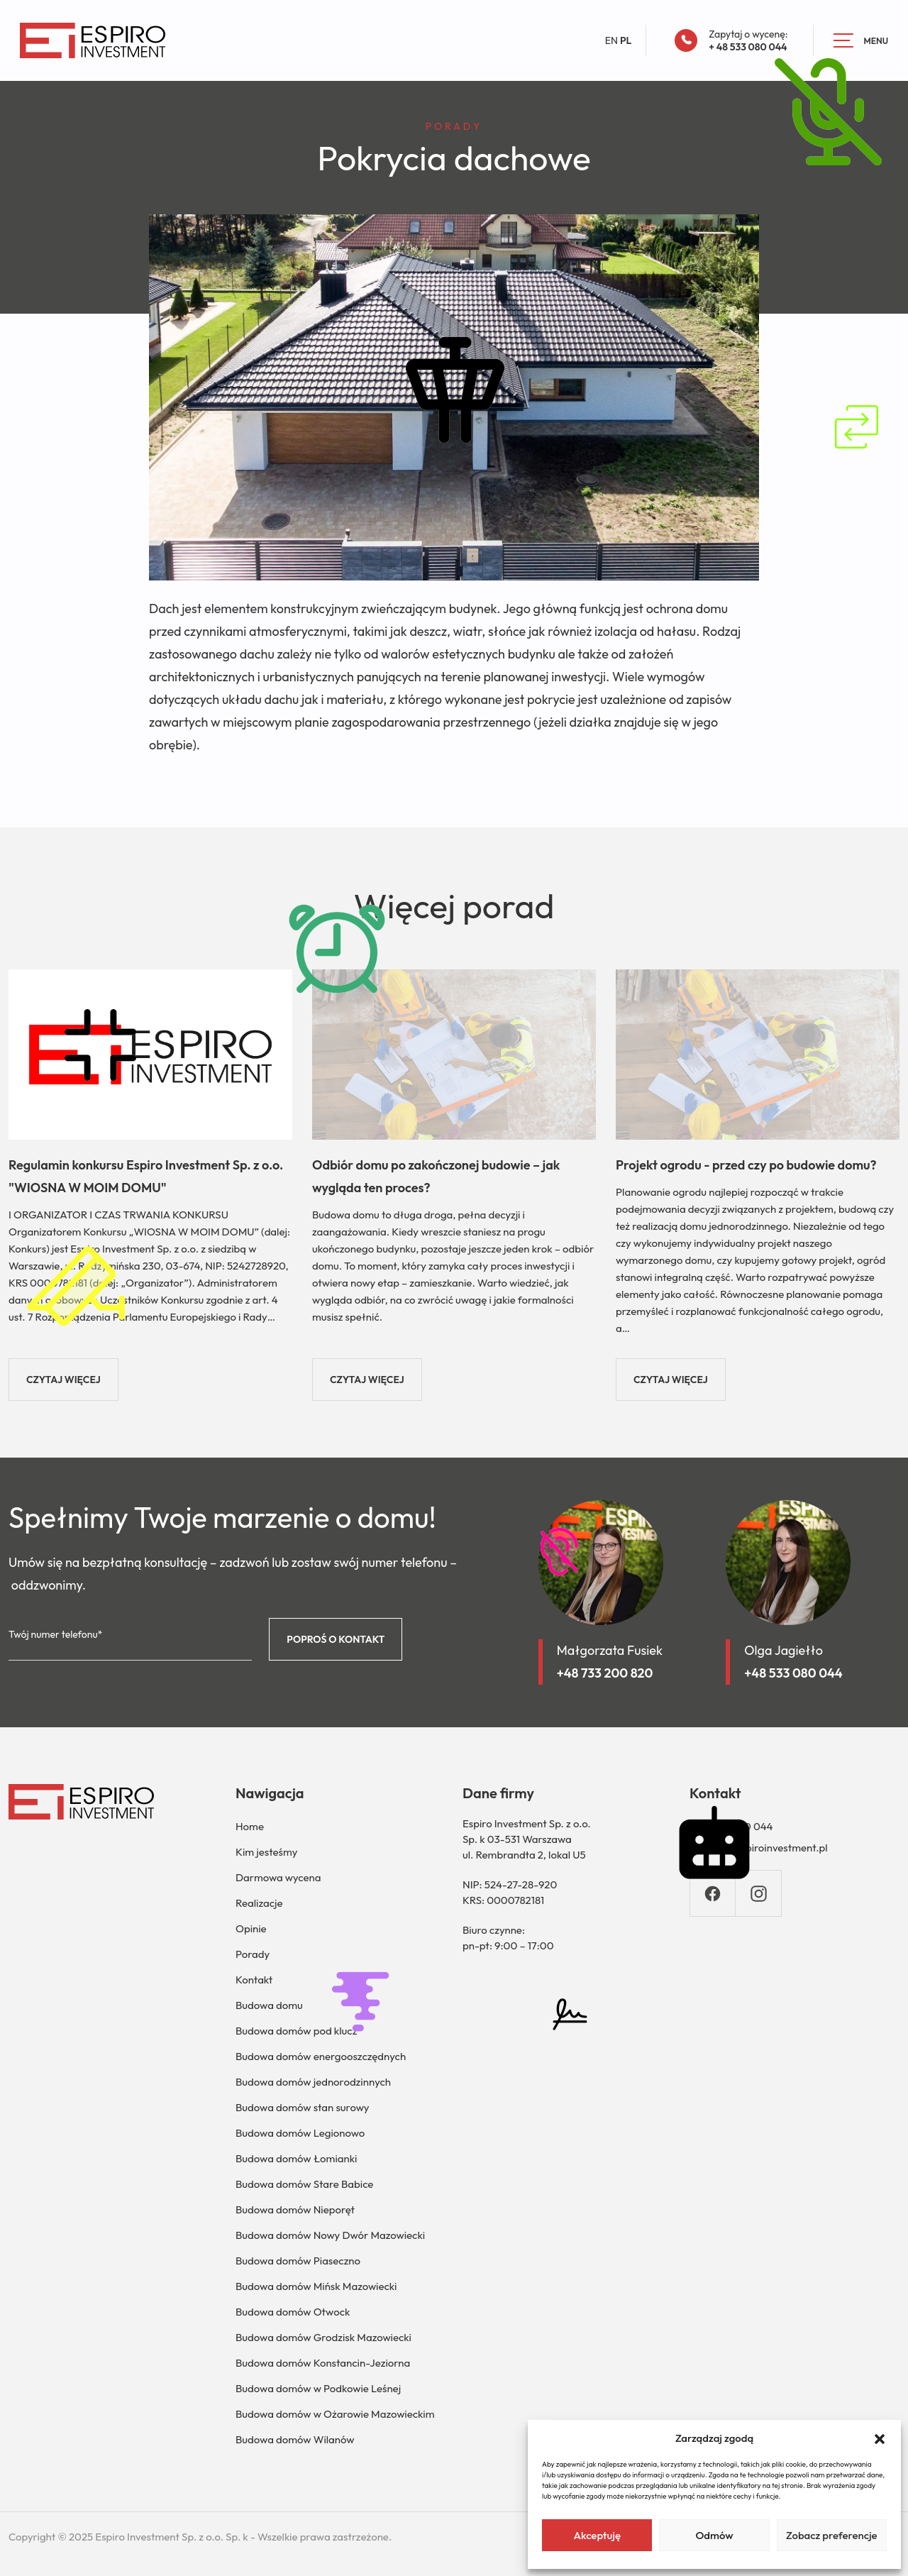 The height and width of the screenshot is (2576, 908). Describe the element at coordinates (559, 1551) in the screenshot. I see `mute audio or disable sound` at that location.